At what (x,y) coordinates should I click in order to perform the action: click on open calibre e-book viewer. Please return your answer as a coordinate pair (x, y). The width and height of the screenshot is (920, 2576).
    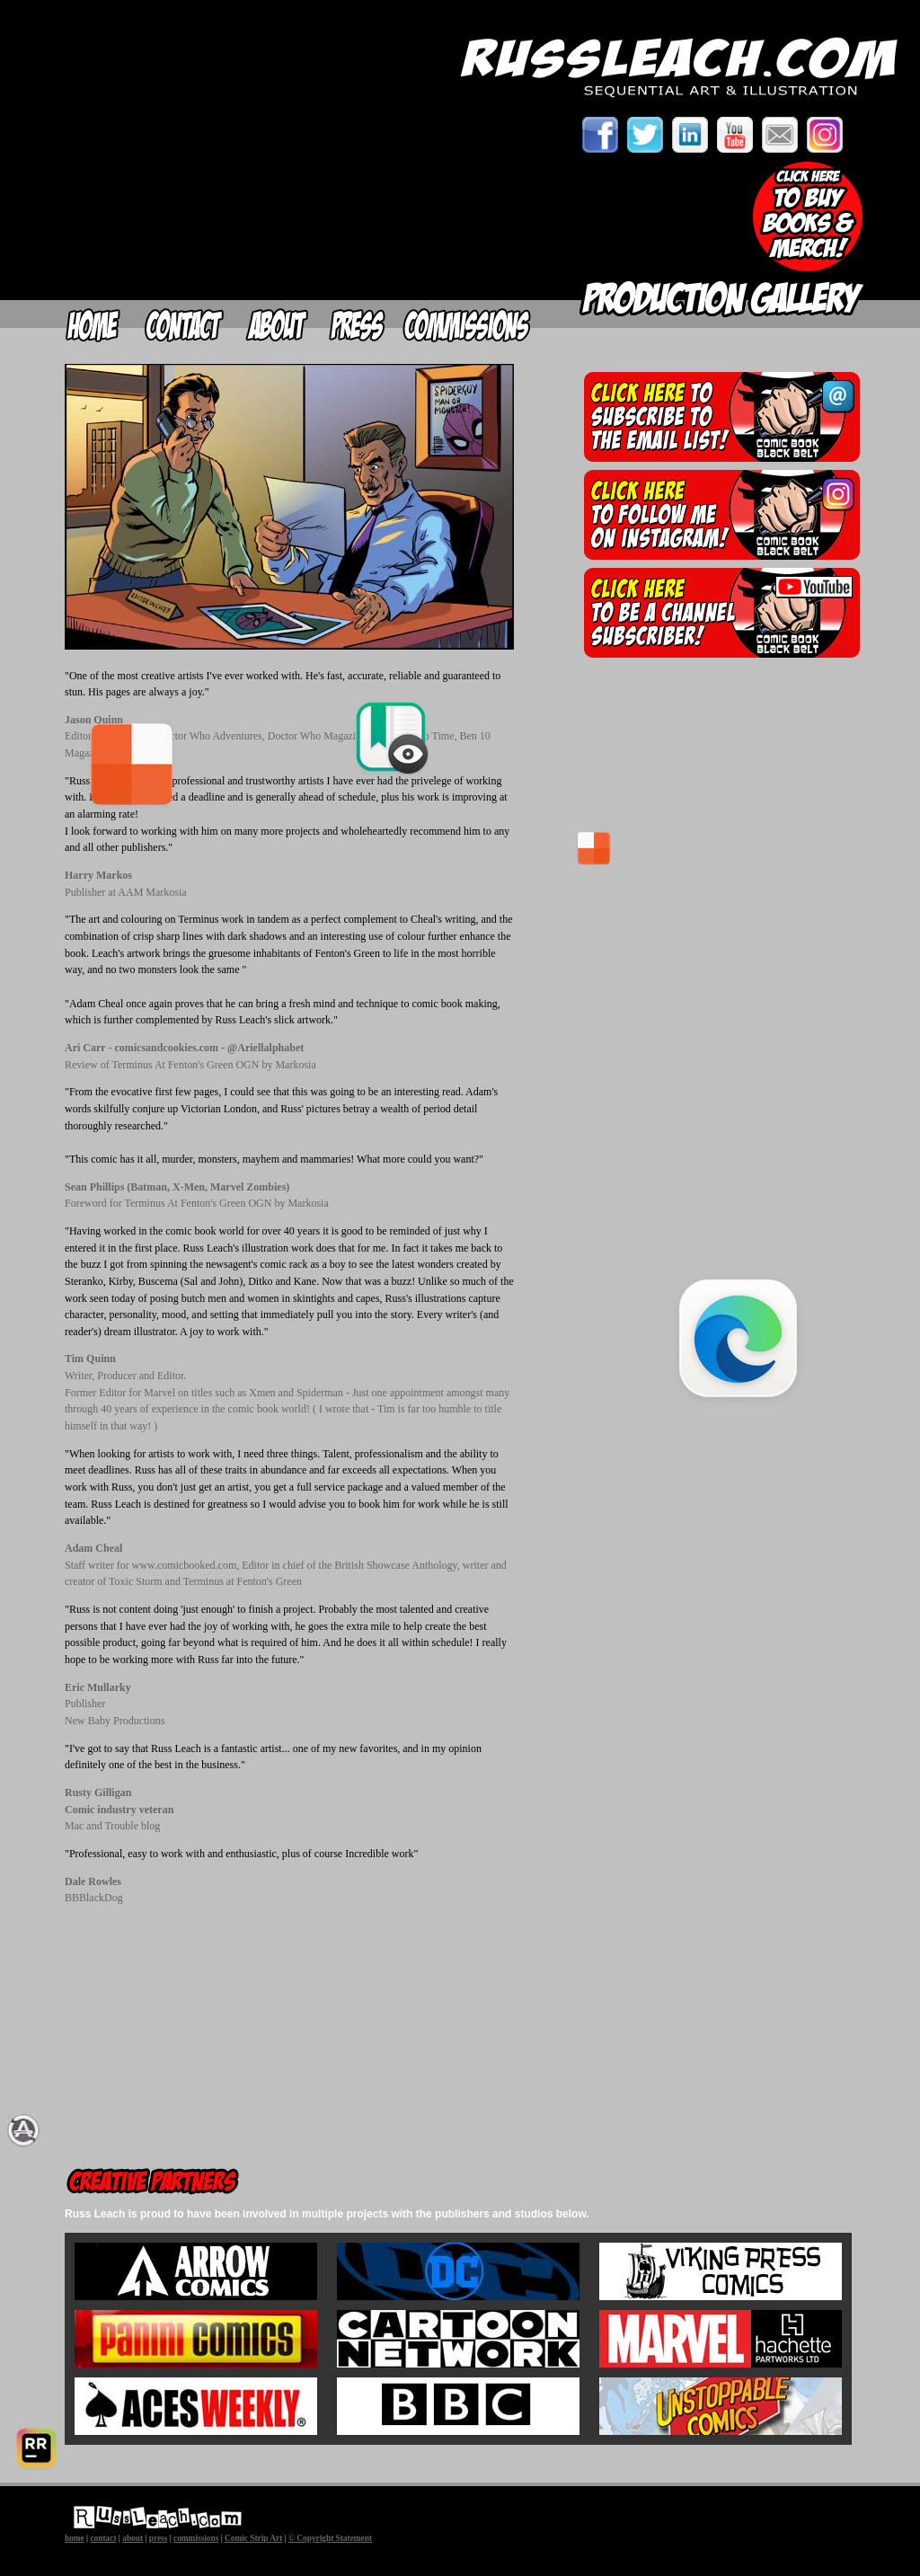
    Looking at the image, I should click on (391, 737).